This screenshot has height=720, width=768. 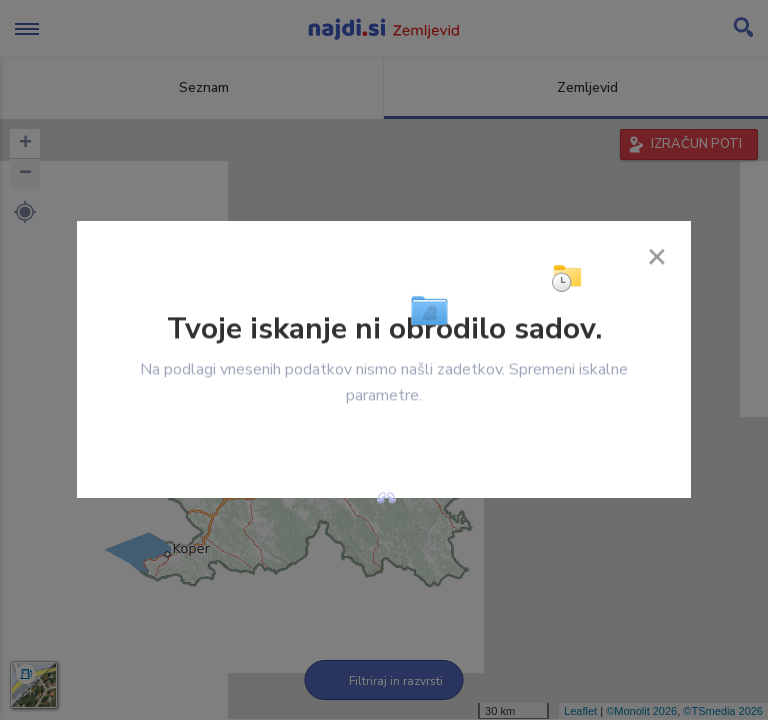 What do you see at coordinates (567, 276) in the screenshot?
I see `access recently opened files and folders` at bounding box center [567, 276].